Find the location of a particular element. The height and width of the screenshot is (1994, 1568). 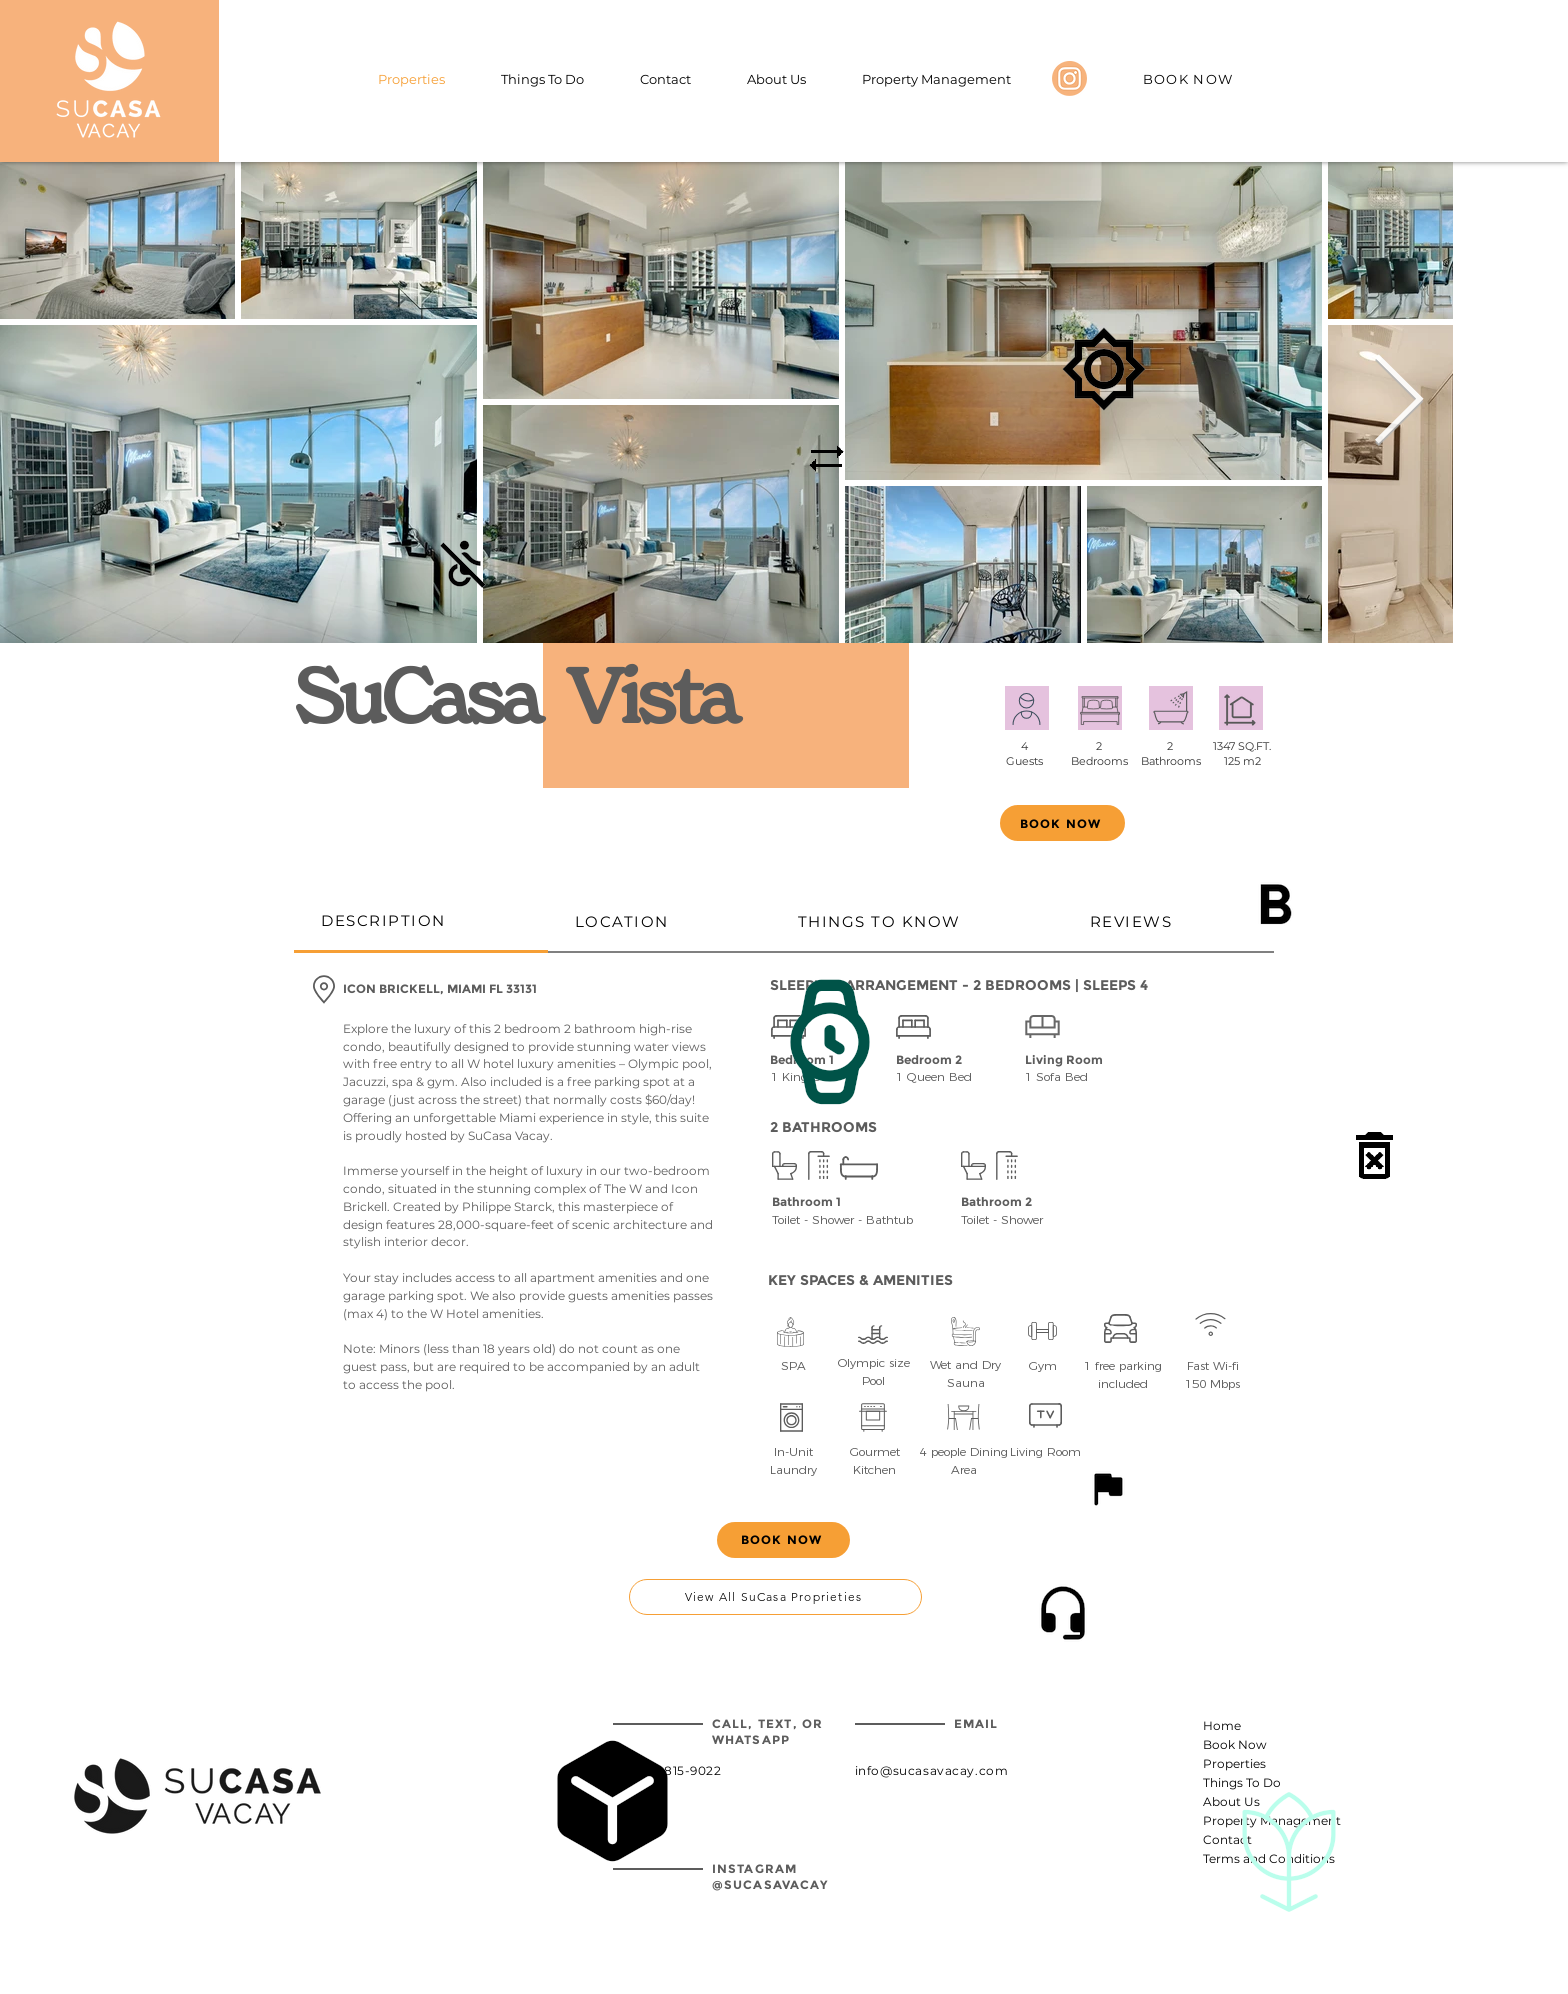

view garden or plant-related content is located at coordinates (1289, 1852).